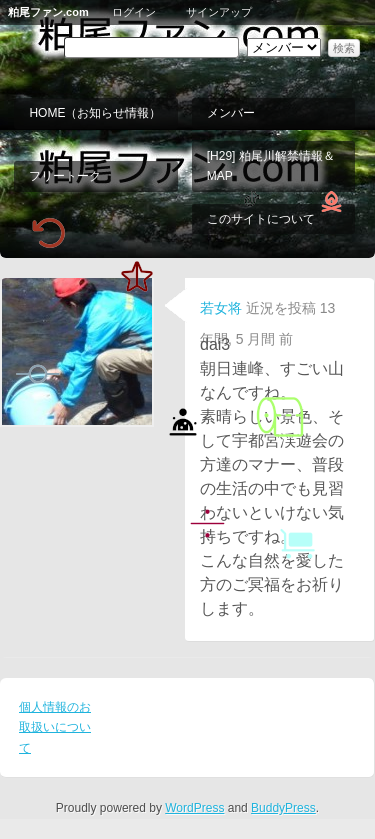  Describe the element at coordinates (280, 417) in the screenshot. I see `bathroom or restroom location indicator` at that location.